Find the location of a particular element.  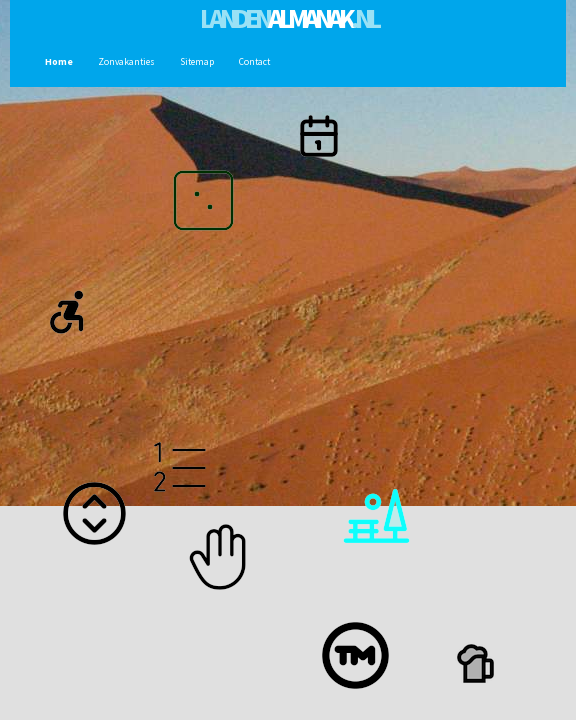

roll dice or generate random number is located at coordinates (203, 200).